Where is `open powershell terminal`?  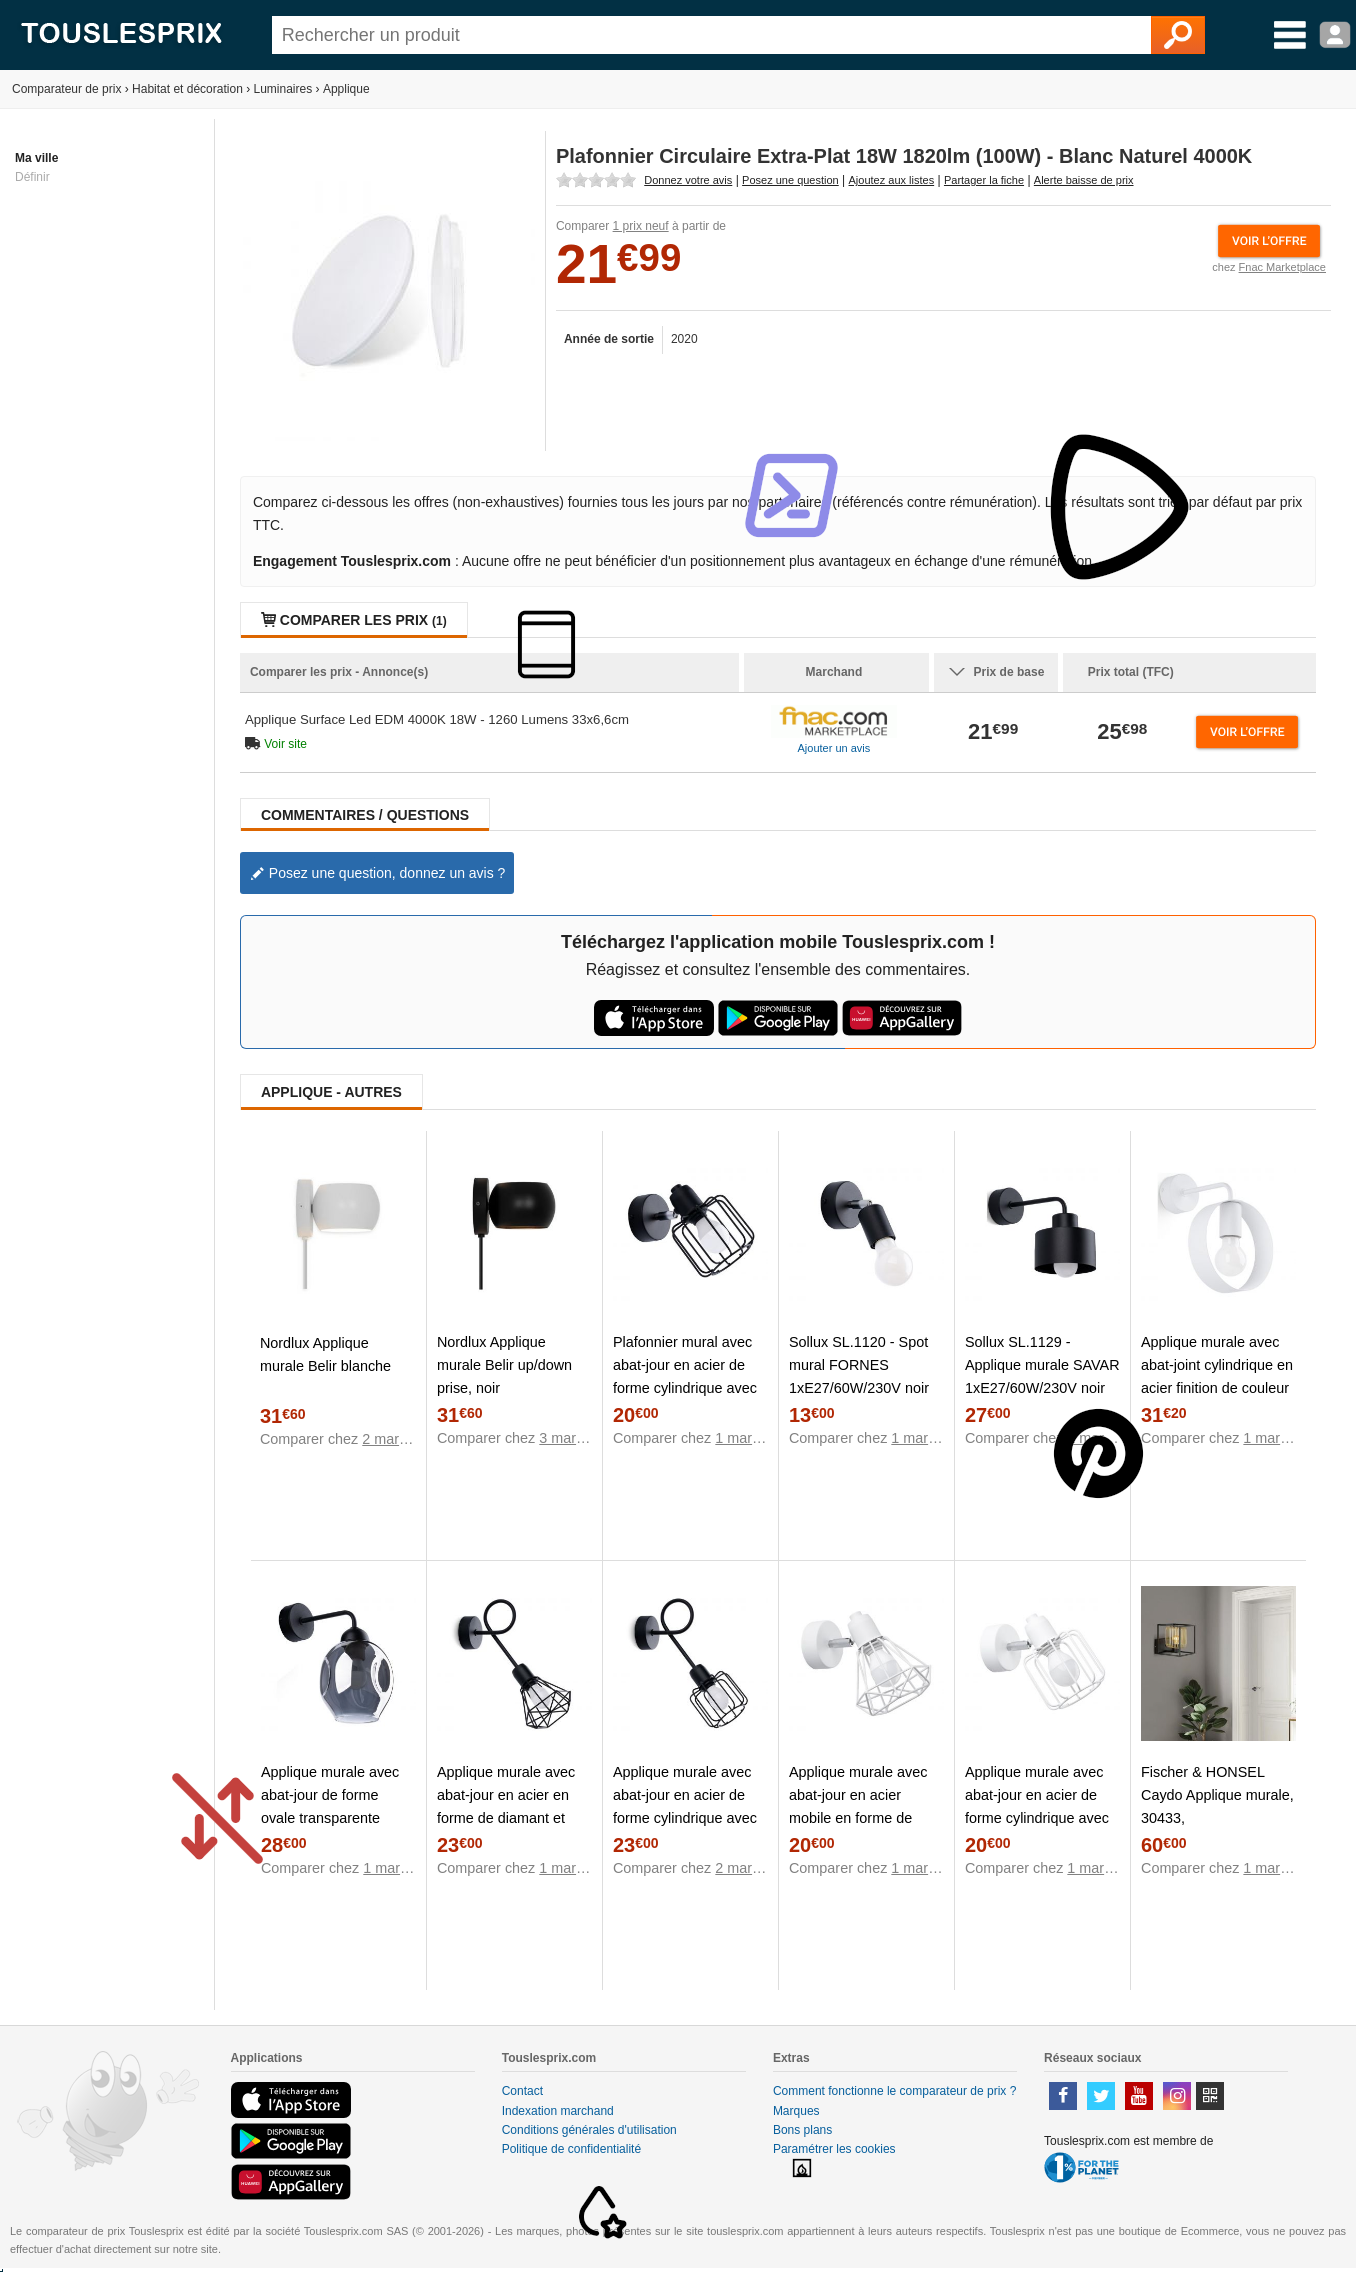
open powershell terminal is located at coordinates (791, 495).